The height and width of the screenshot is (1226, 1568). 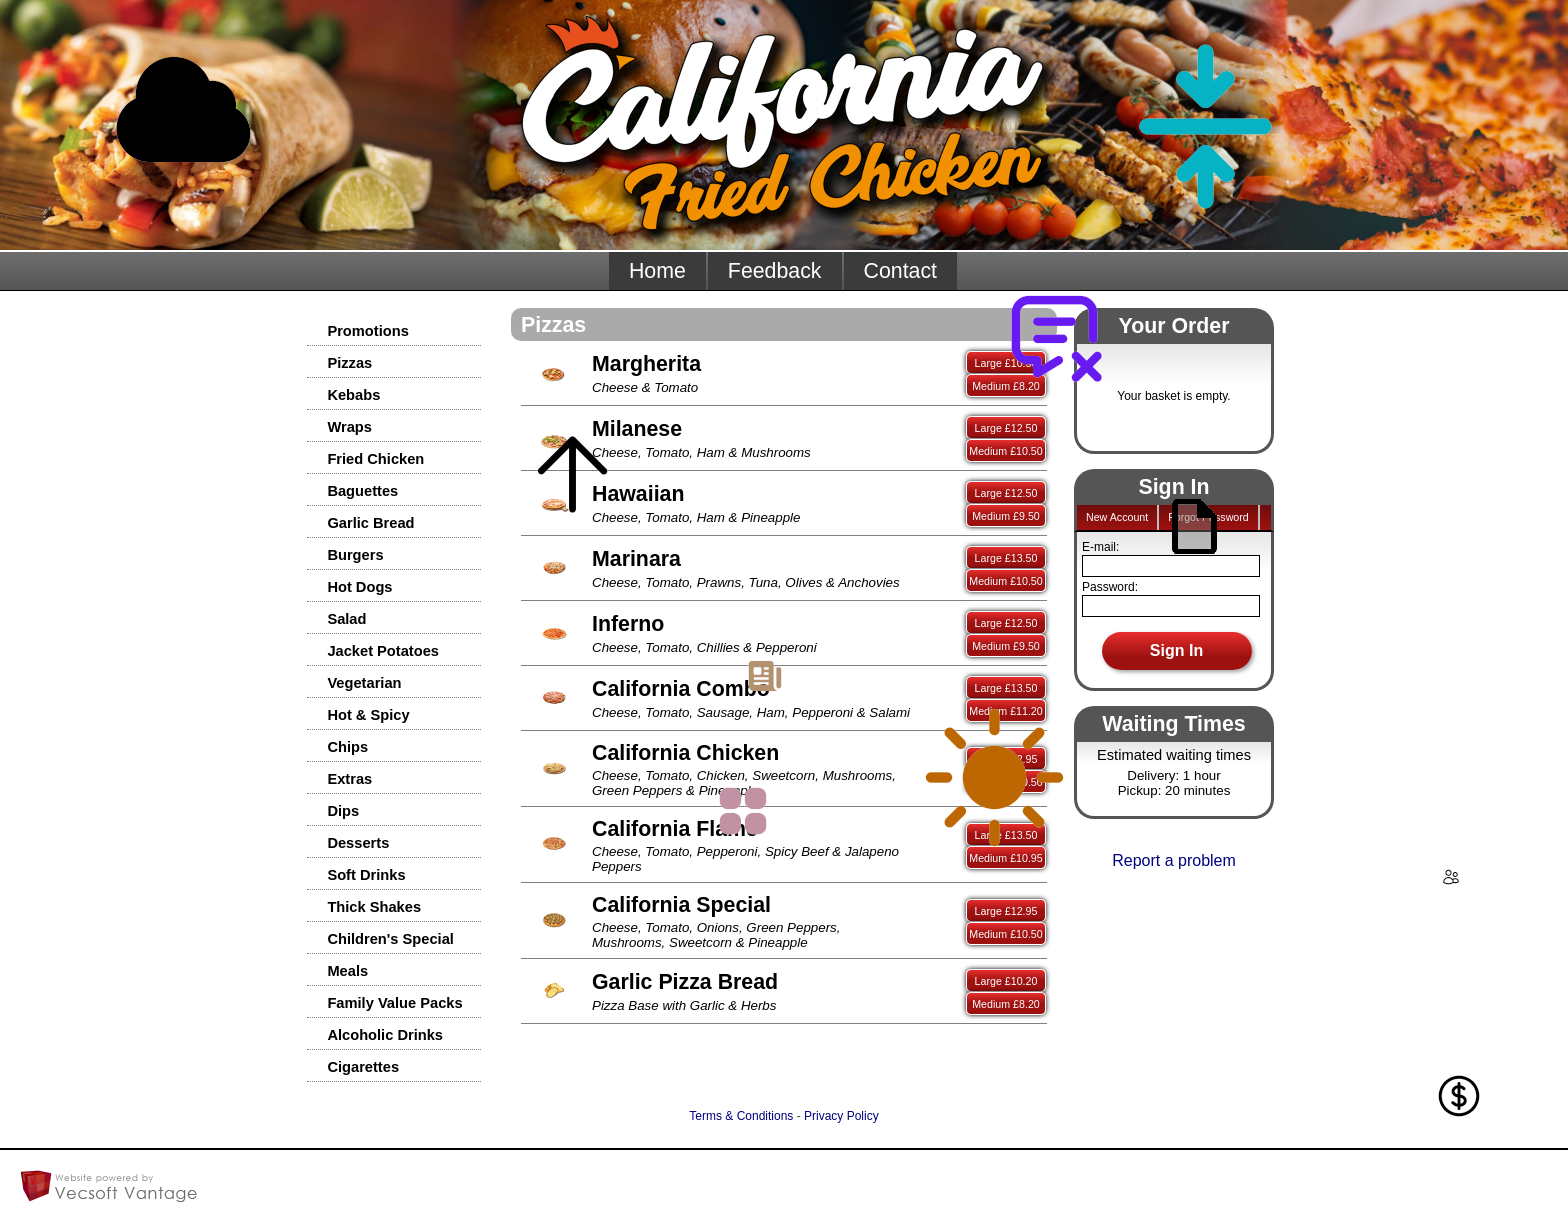 What do you see at coordinates (572, 474) in the screenshot?
I see `move item up in a list` at bounding box center [572, 474].